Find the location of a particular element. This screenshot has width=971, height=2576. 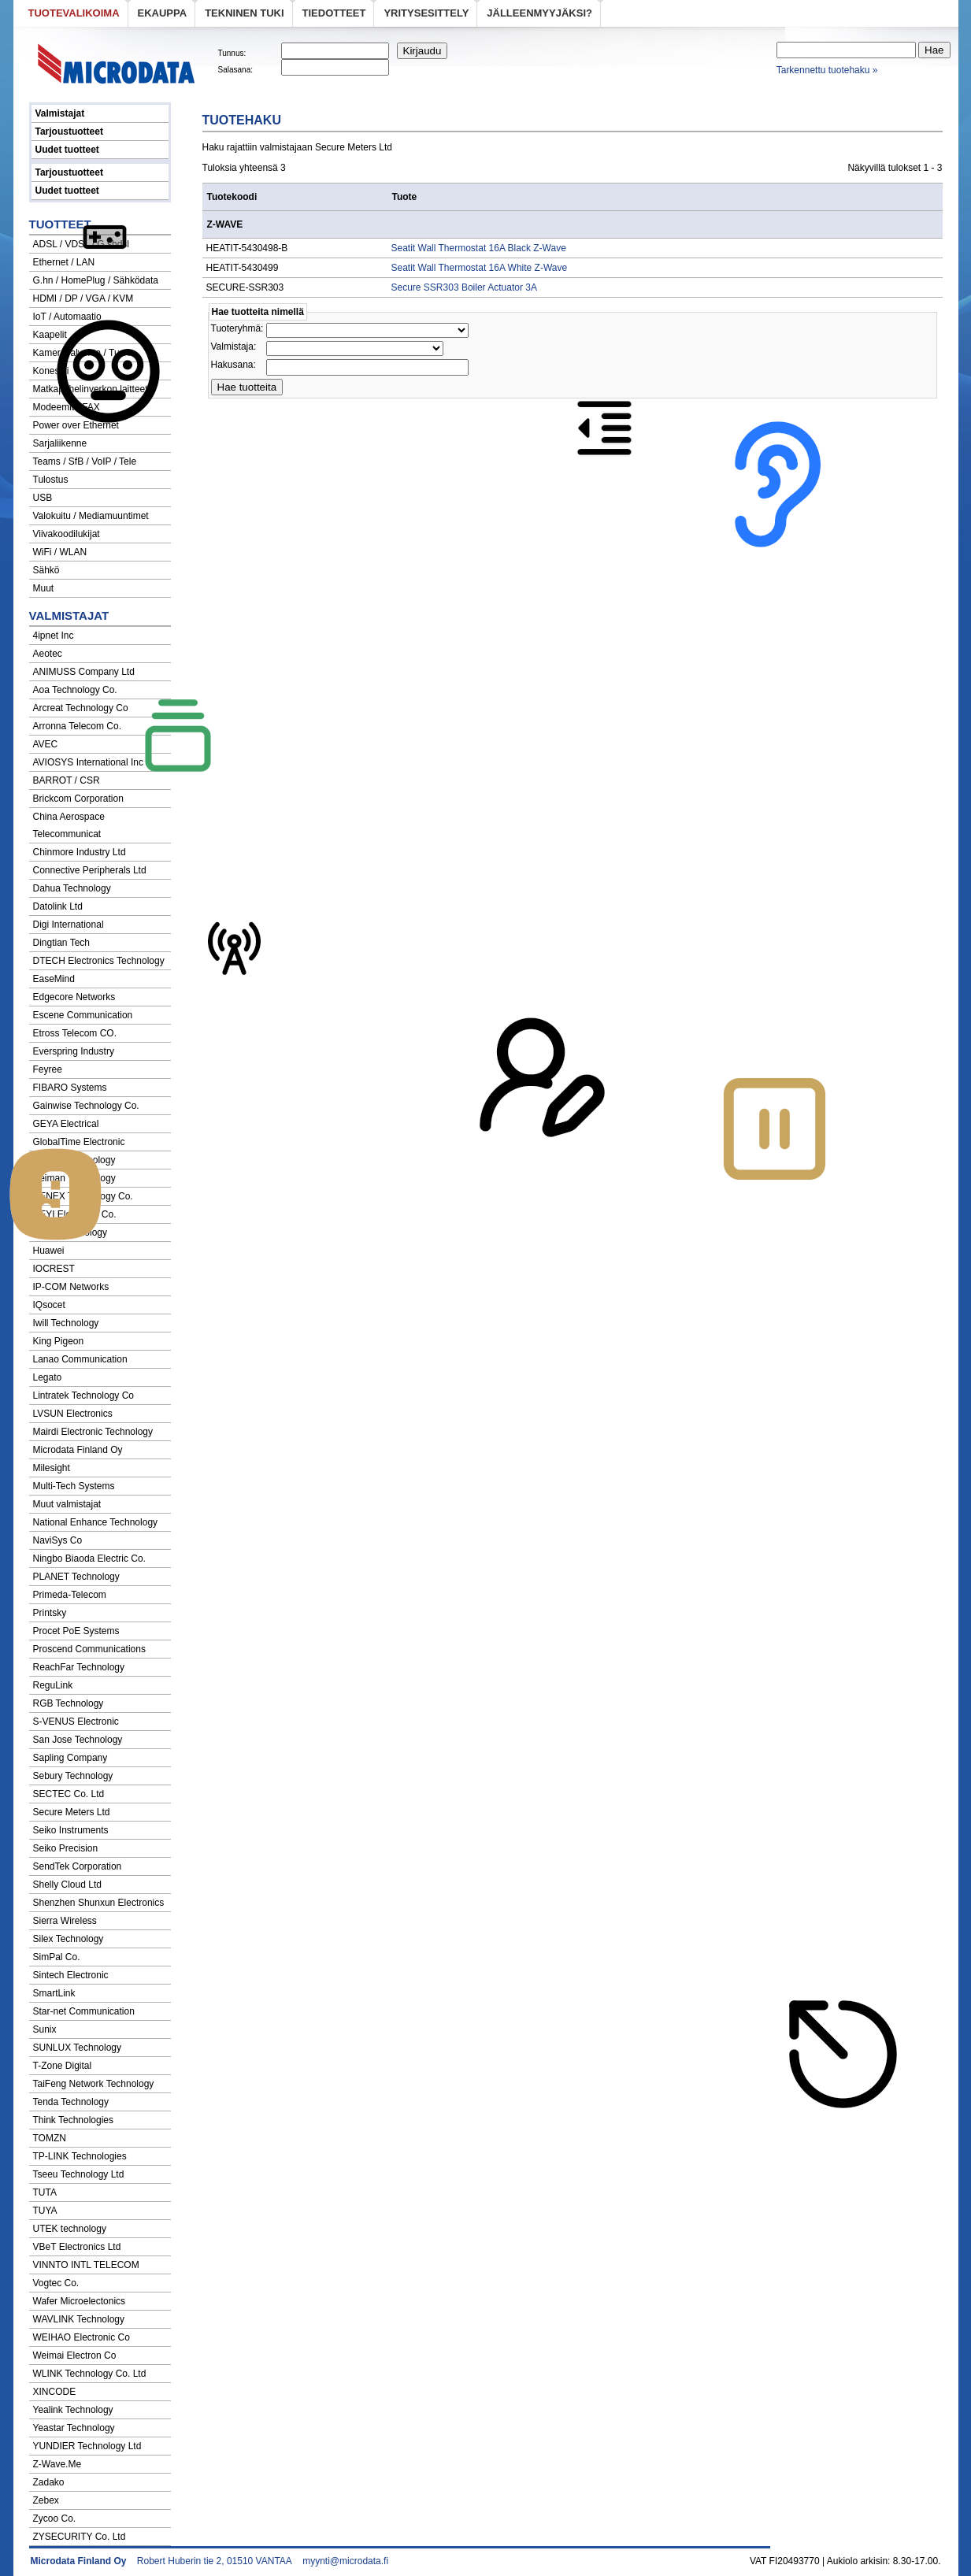

navigate back or return to previous screen is located at coordinates (843, 2054).